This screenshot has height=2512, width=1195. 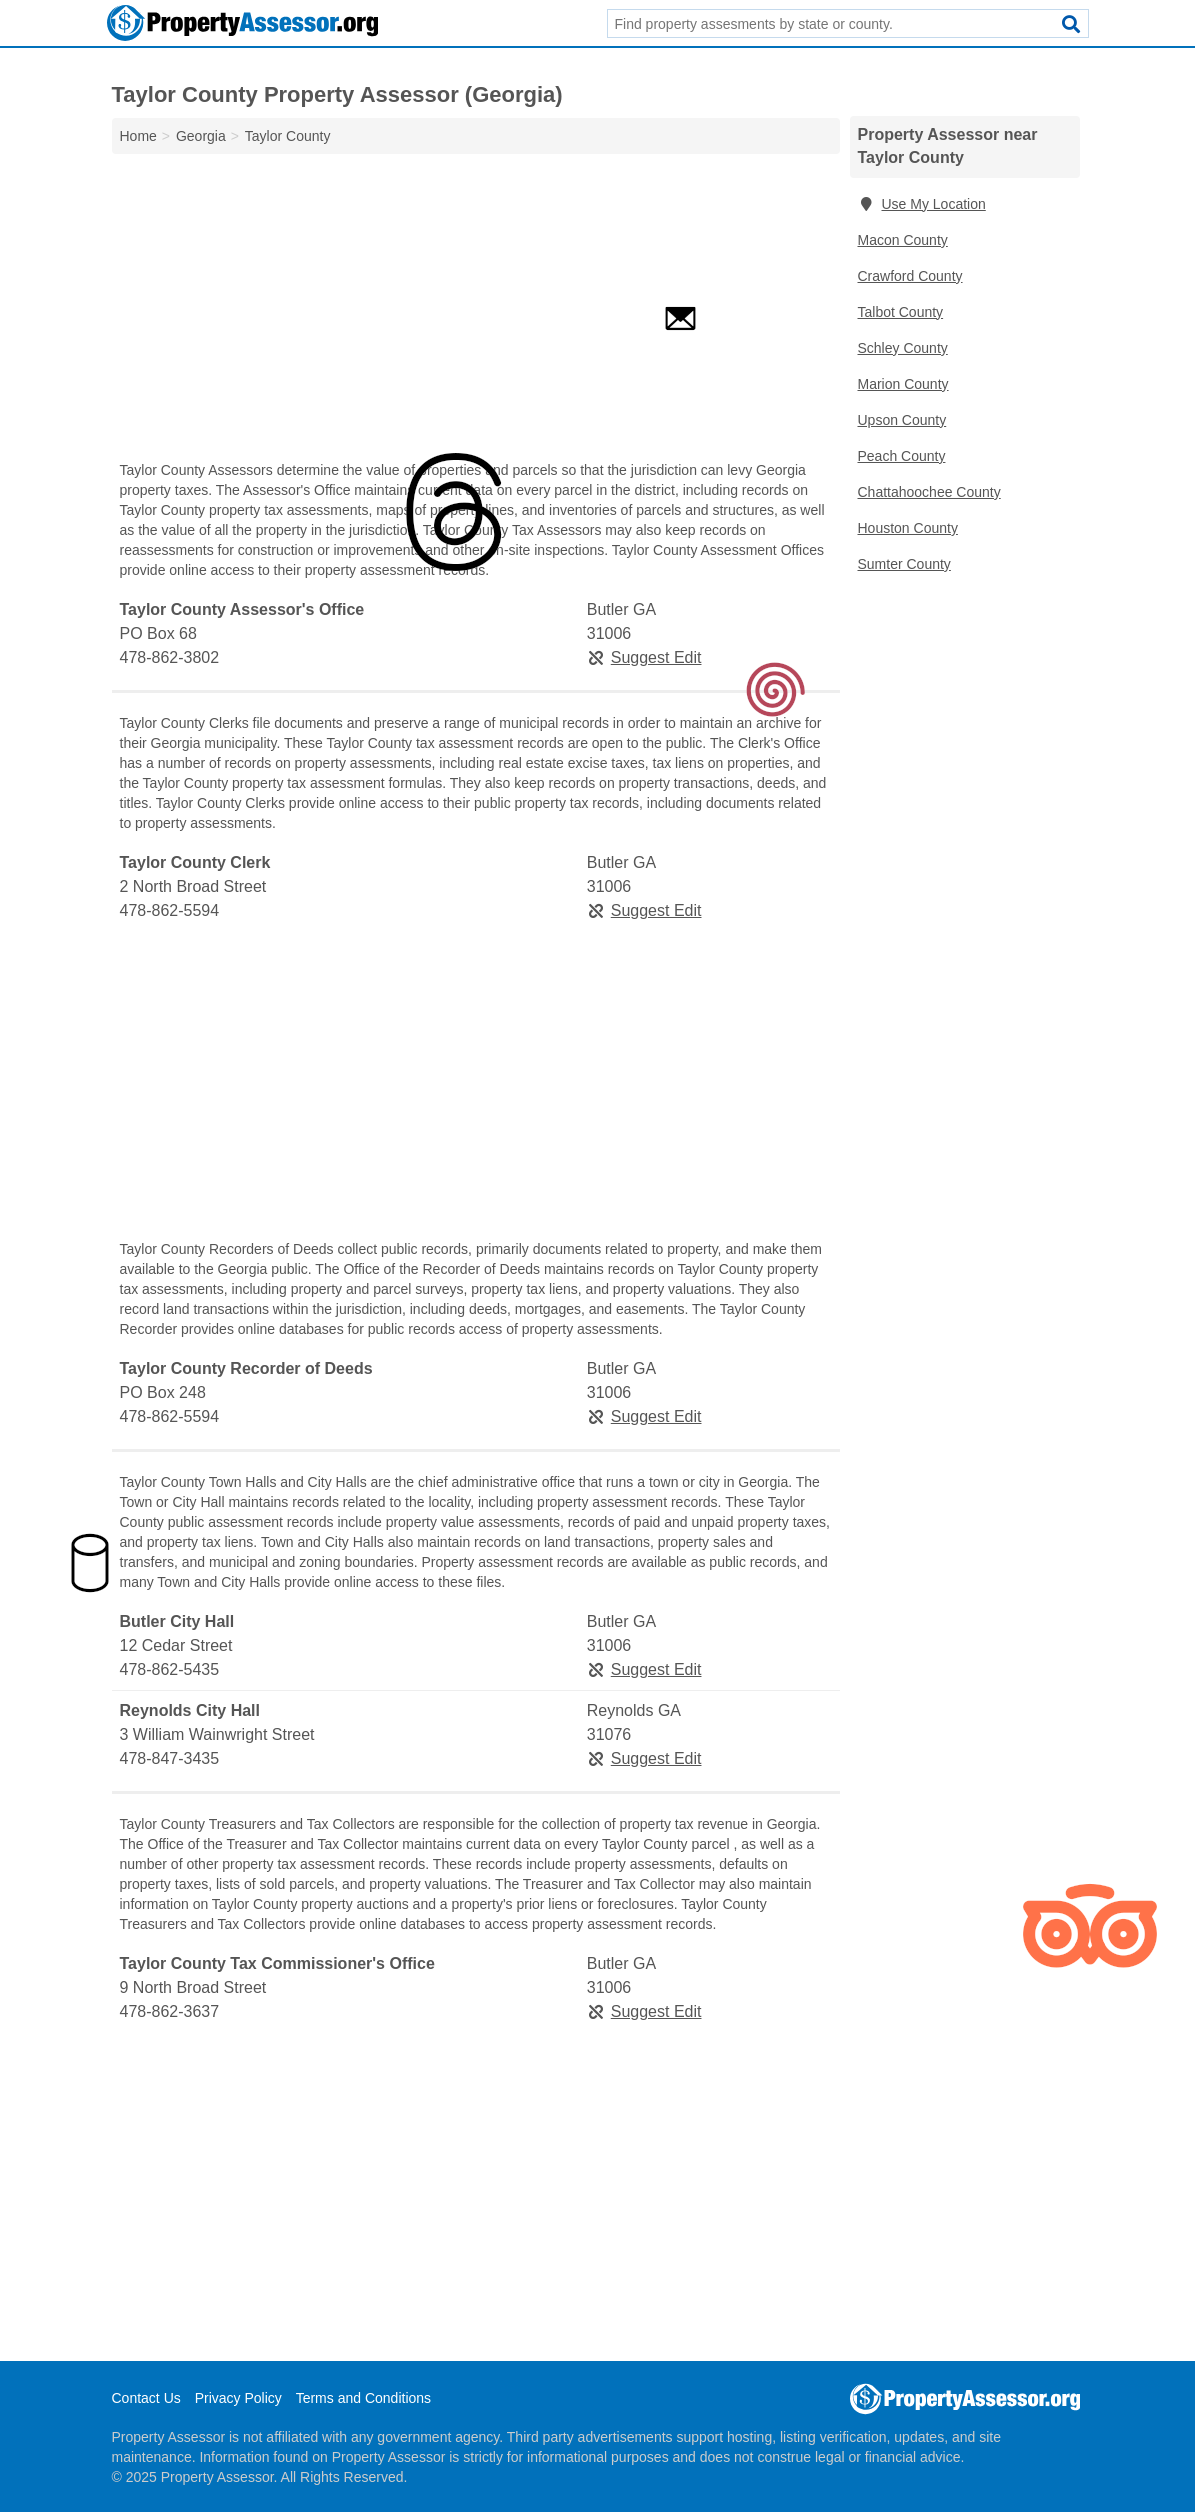 What do you see at coordinates (90, 1563) in the screenshot?
I see `database or data storage` at bounding box center [90, 1563].